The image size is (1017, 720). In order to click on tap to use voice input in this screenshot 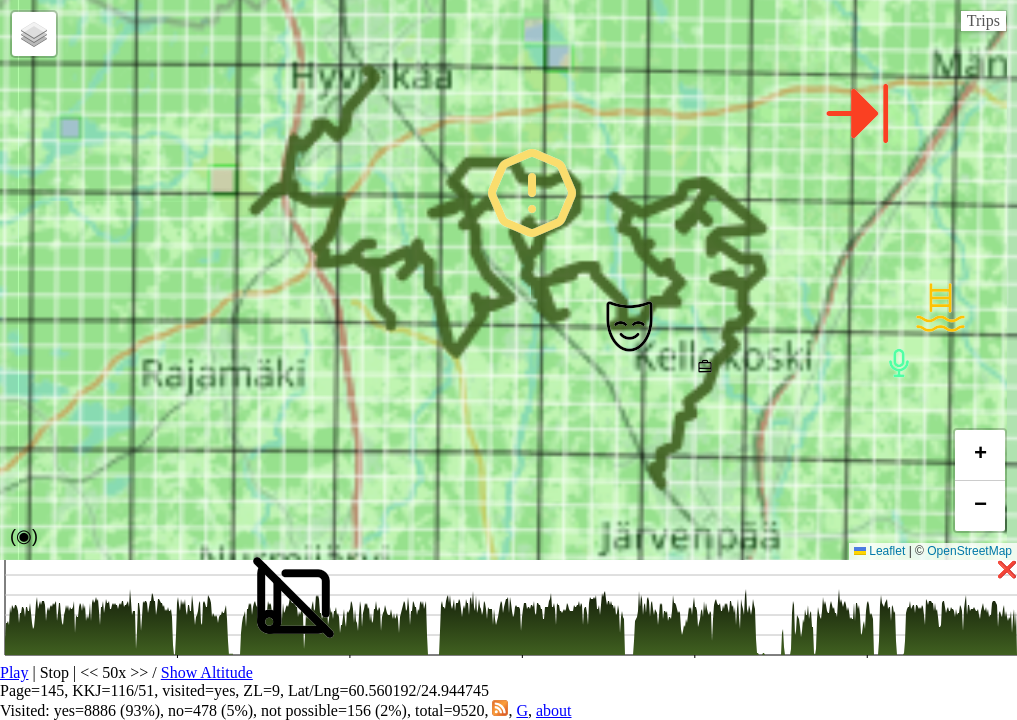, I will do `click(899, 363)`.